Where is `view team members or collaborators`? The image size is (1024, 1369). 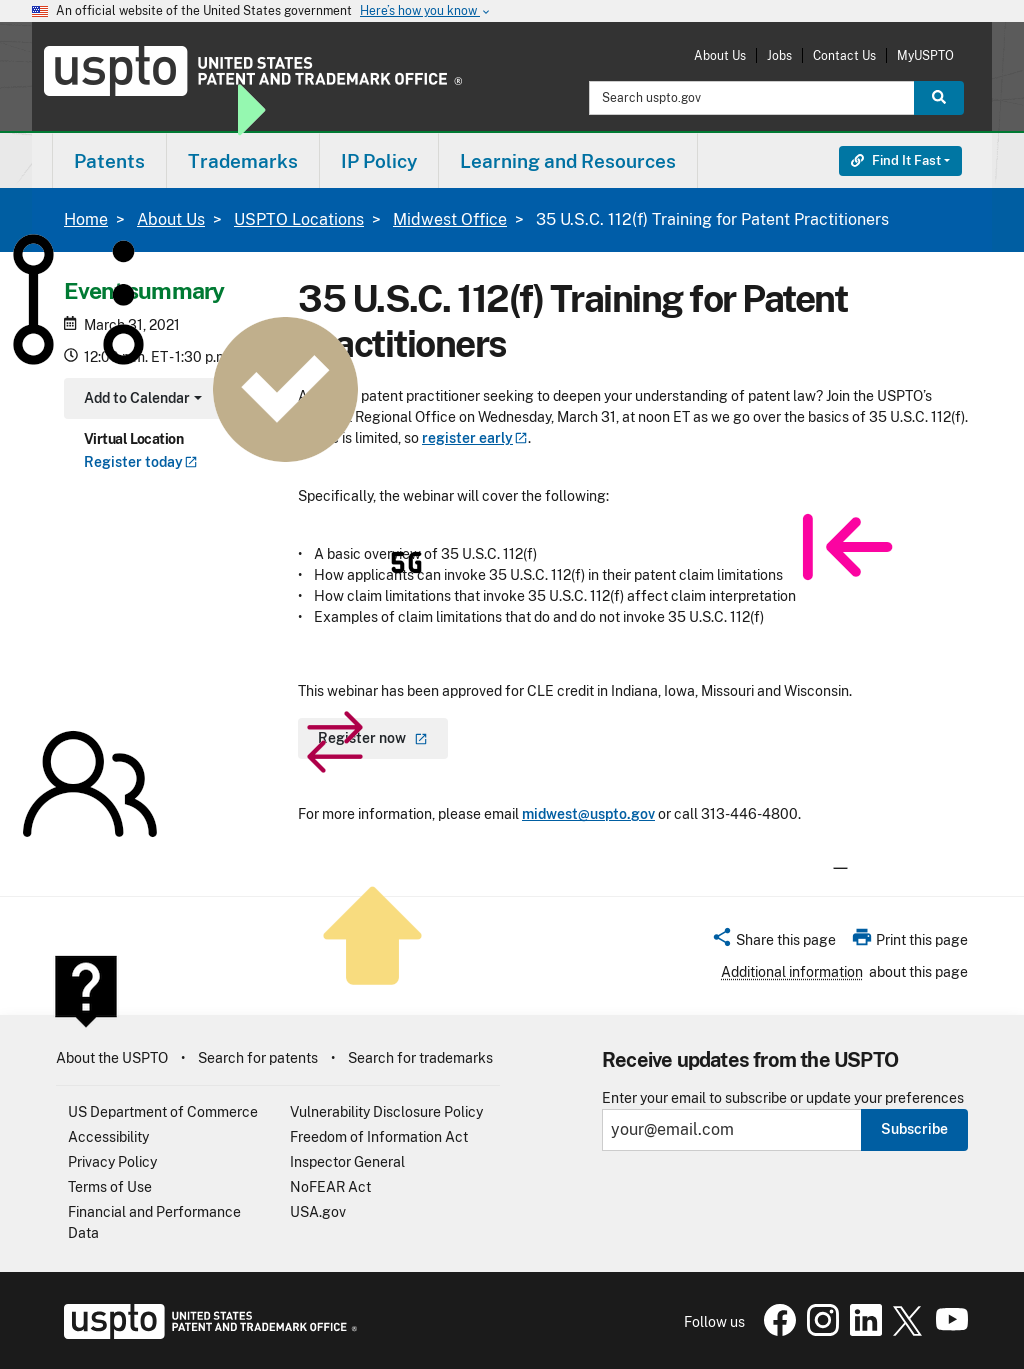
view team members or collaborators is located at coordinates (90, 784).